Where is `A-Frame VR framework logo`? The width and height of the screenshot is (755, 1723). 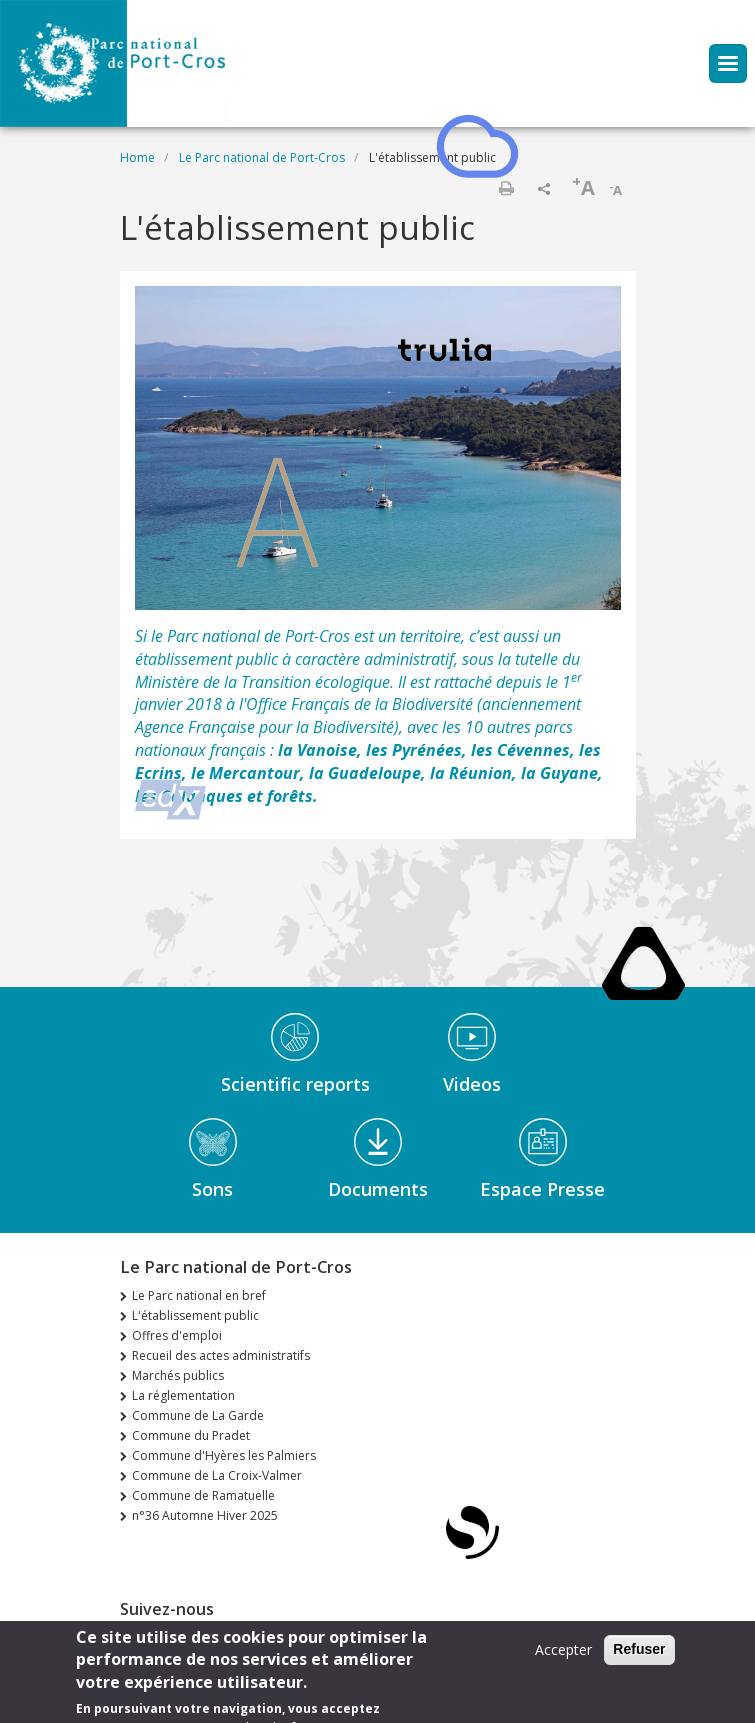 A-Frame VR framework logo is located at coordinates (277, 512).